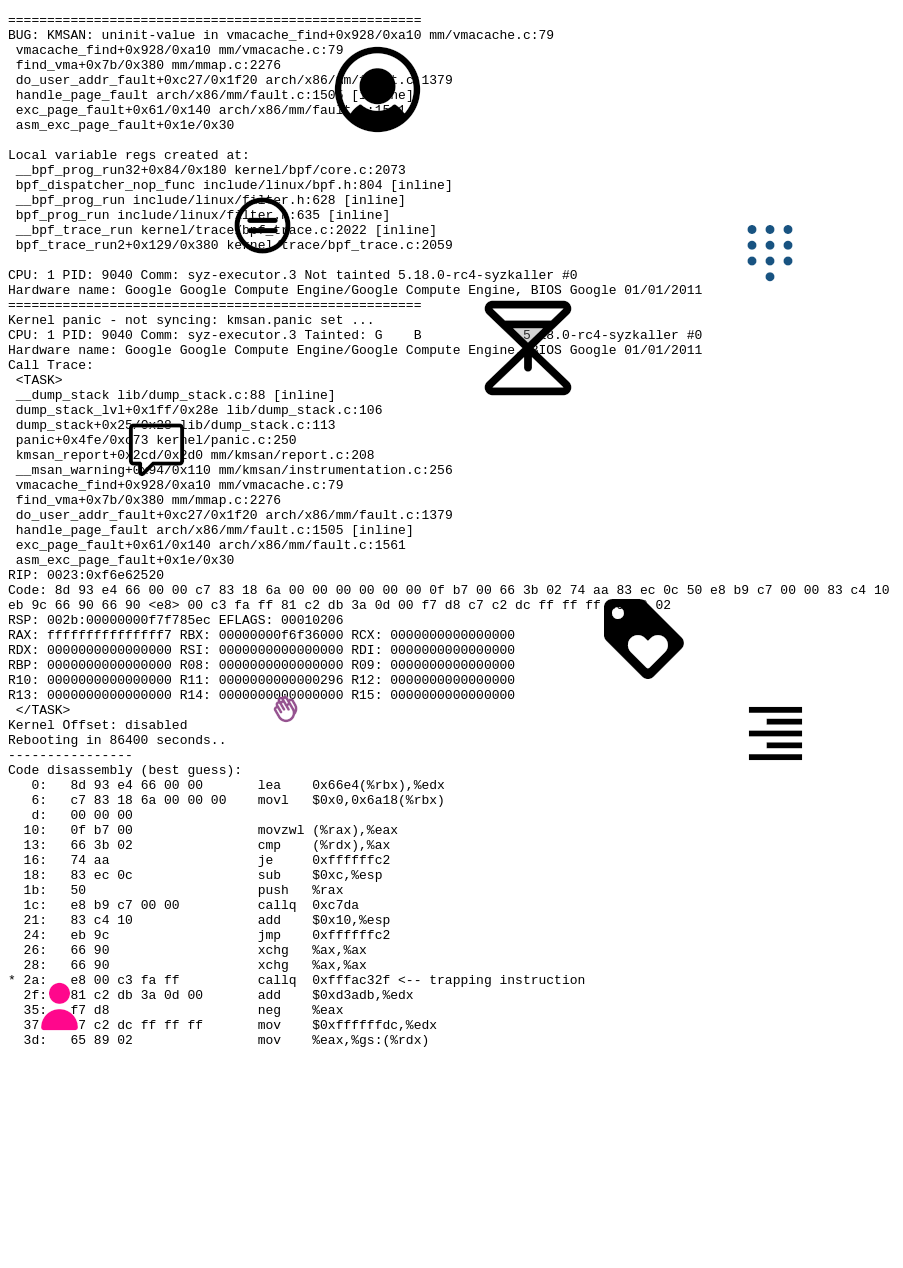  Describe the element at coordinates (262, 225) in the screenshot. I see `indicates equality or balanced state` at that location.